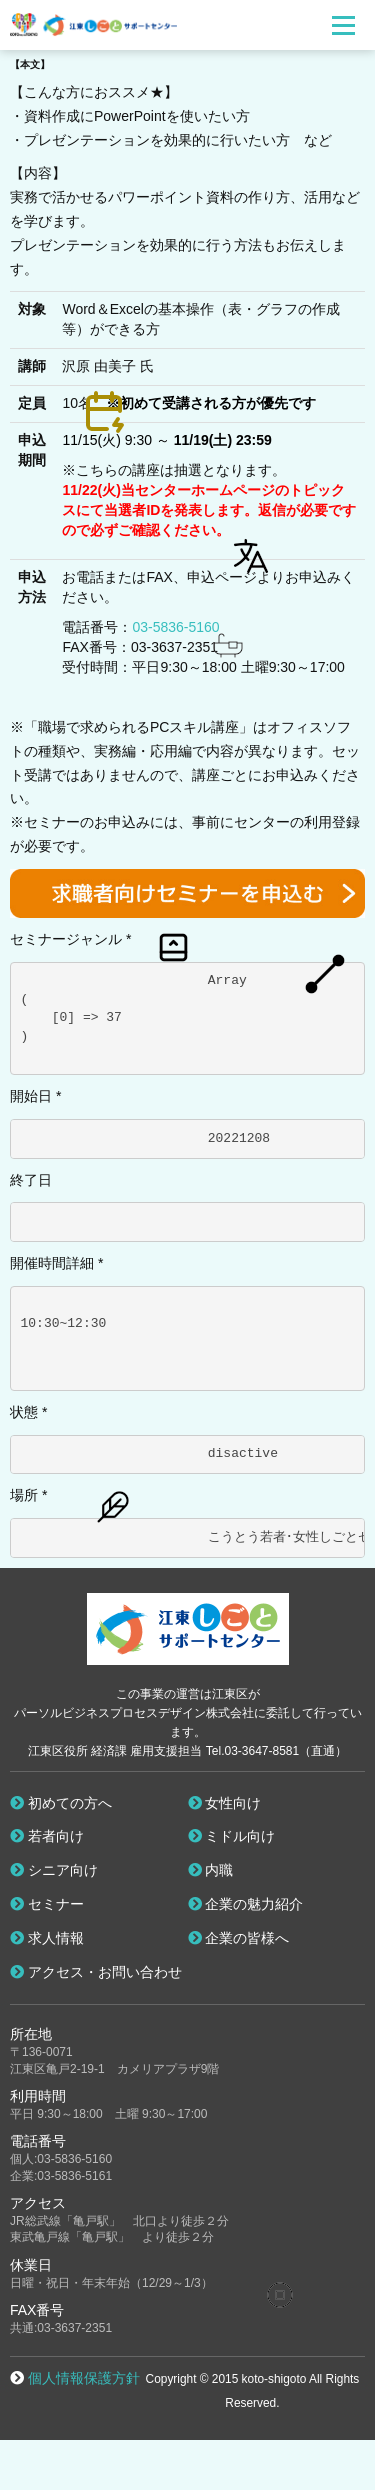 The height and width of the screenshot is (2490, 375). What do you see at coordinates (325, 974) in the screenshot?
I see `draw a line between two points` at bounding box center [325, 974].